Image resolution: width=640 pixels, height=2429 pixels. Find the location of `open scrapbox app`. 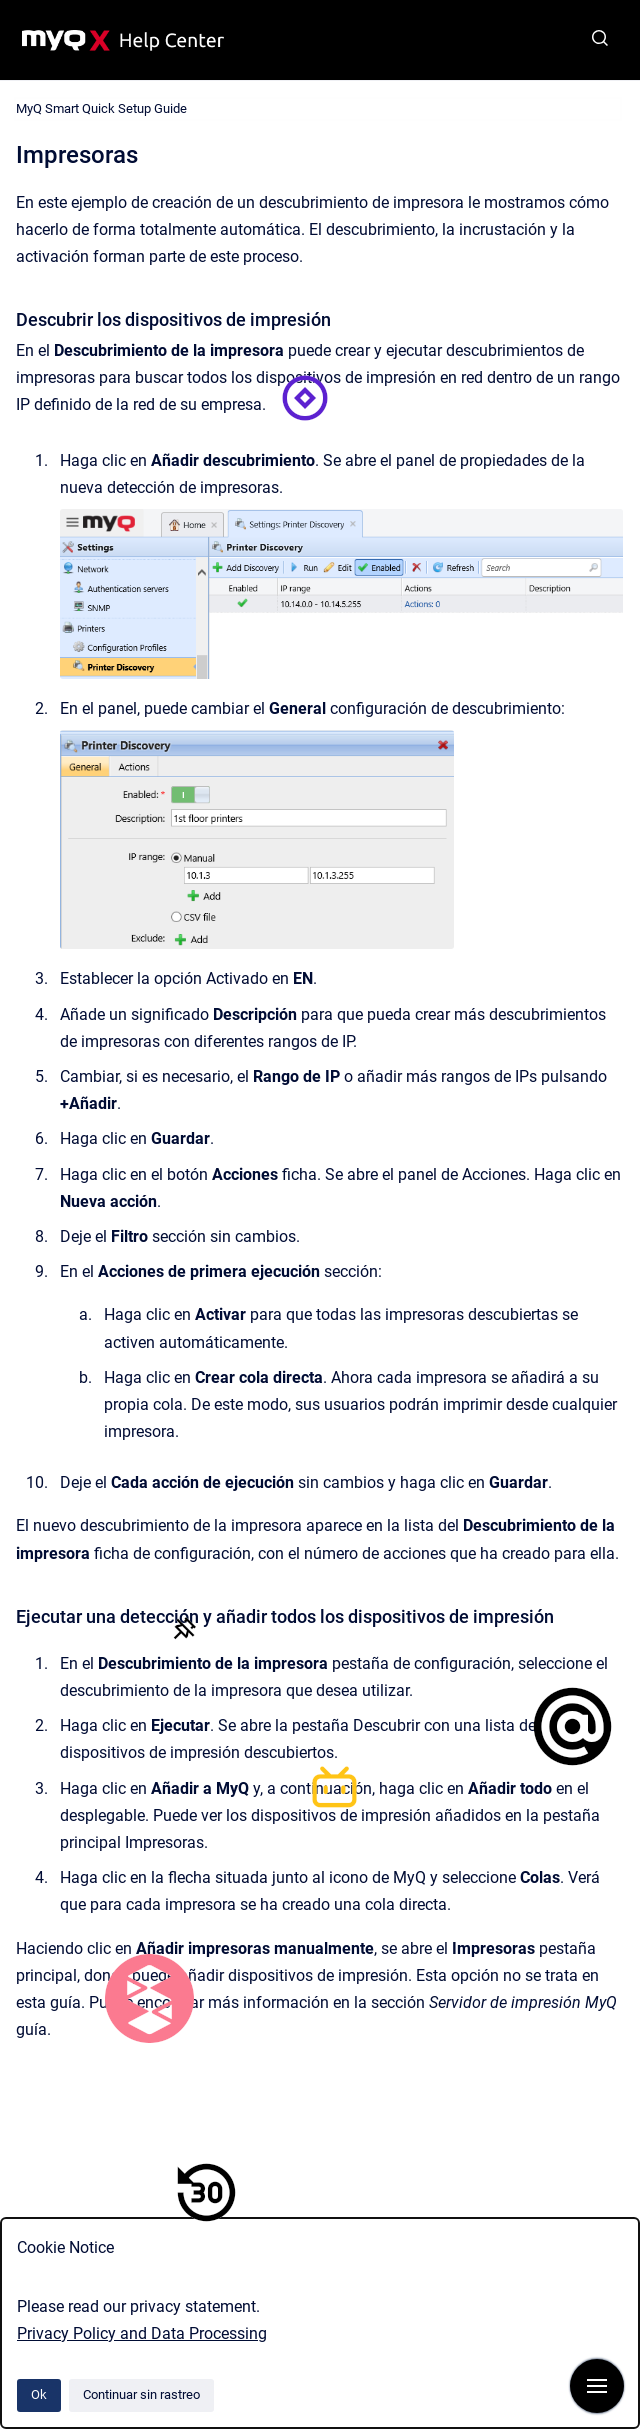

open scrapbox app is located at coordinates (149, 1998).